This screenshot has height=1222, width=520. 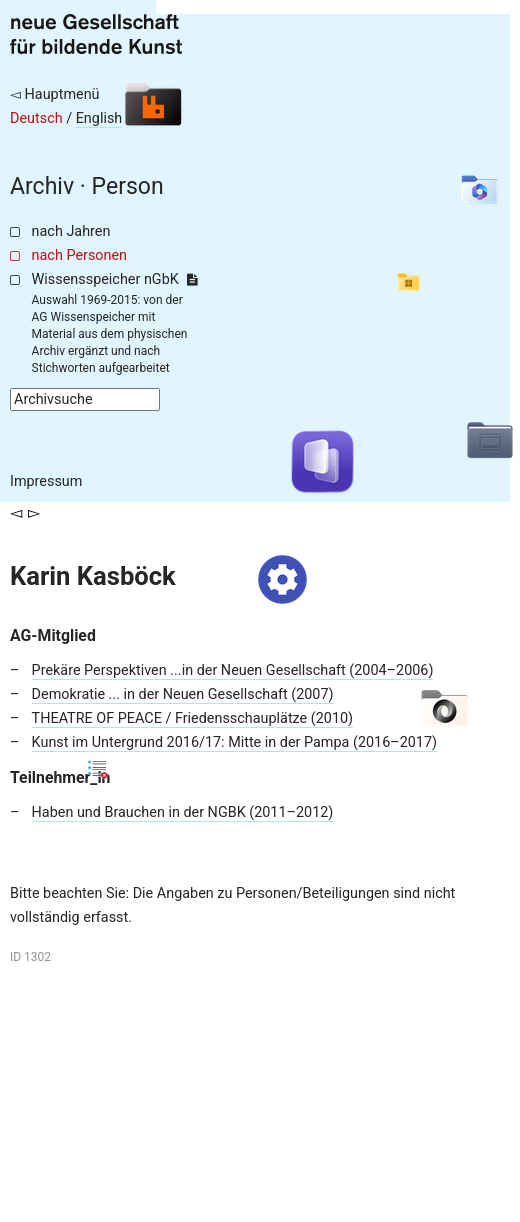 What do you see at coordinates (408, 282) in the screenshot?
I see `open windows system folder` at bounding box center [408, 282].